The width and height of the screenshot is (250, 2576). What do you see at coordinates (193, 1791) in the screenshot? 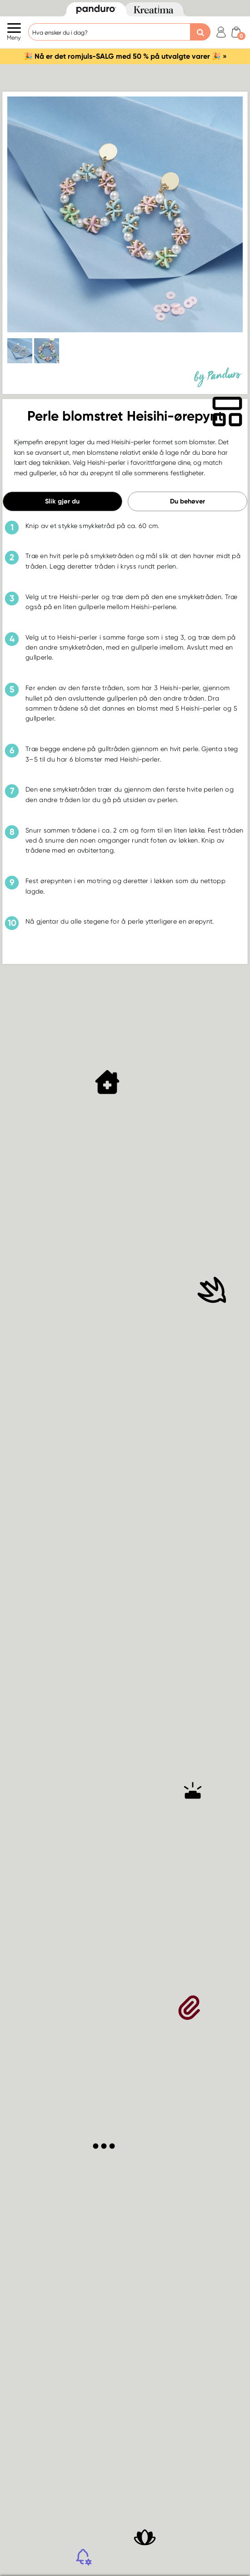
I see `indicates active land mine or explosive hazard` at bounding box center [193, 1791].